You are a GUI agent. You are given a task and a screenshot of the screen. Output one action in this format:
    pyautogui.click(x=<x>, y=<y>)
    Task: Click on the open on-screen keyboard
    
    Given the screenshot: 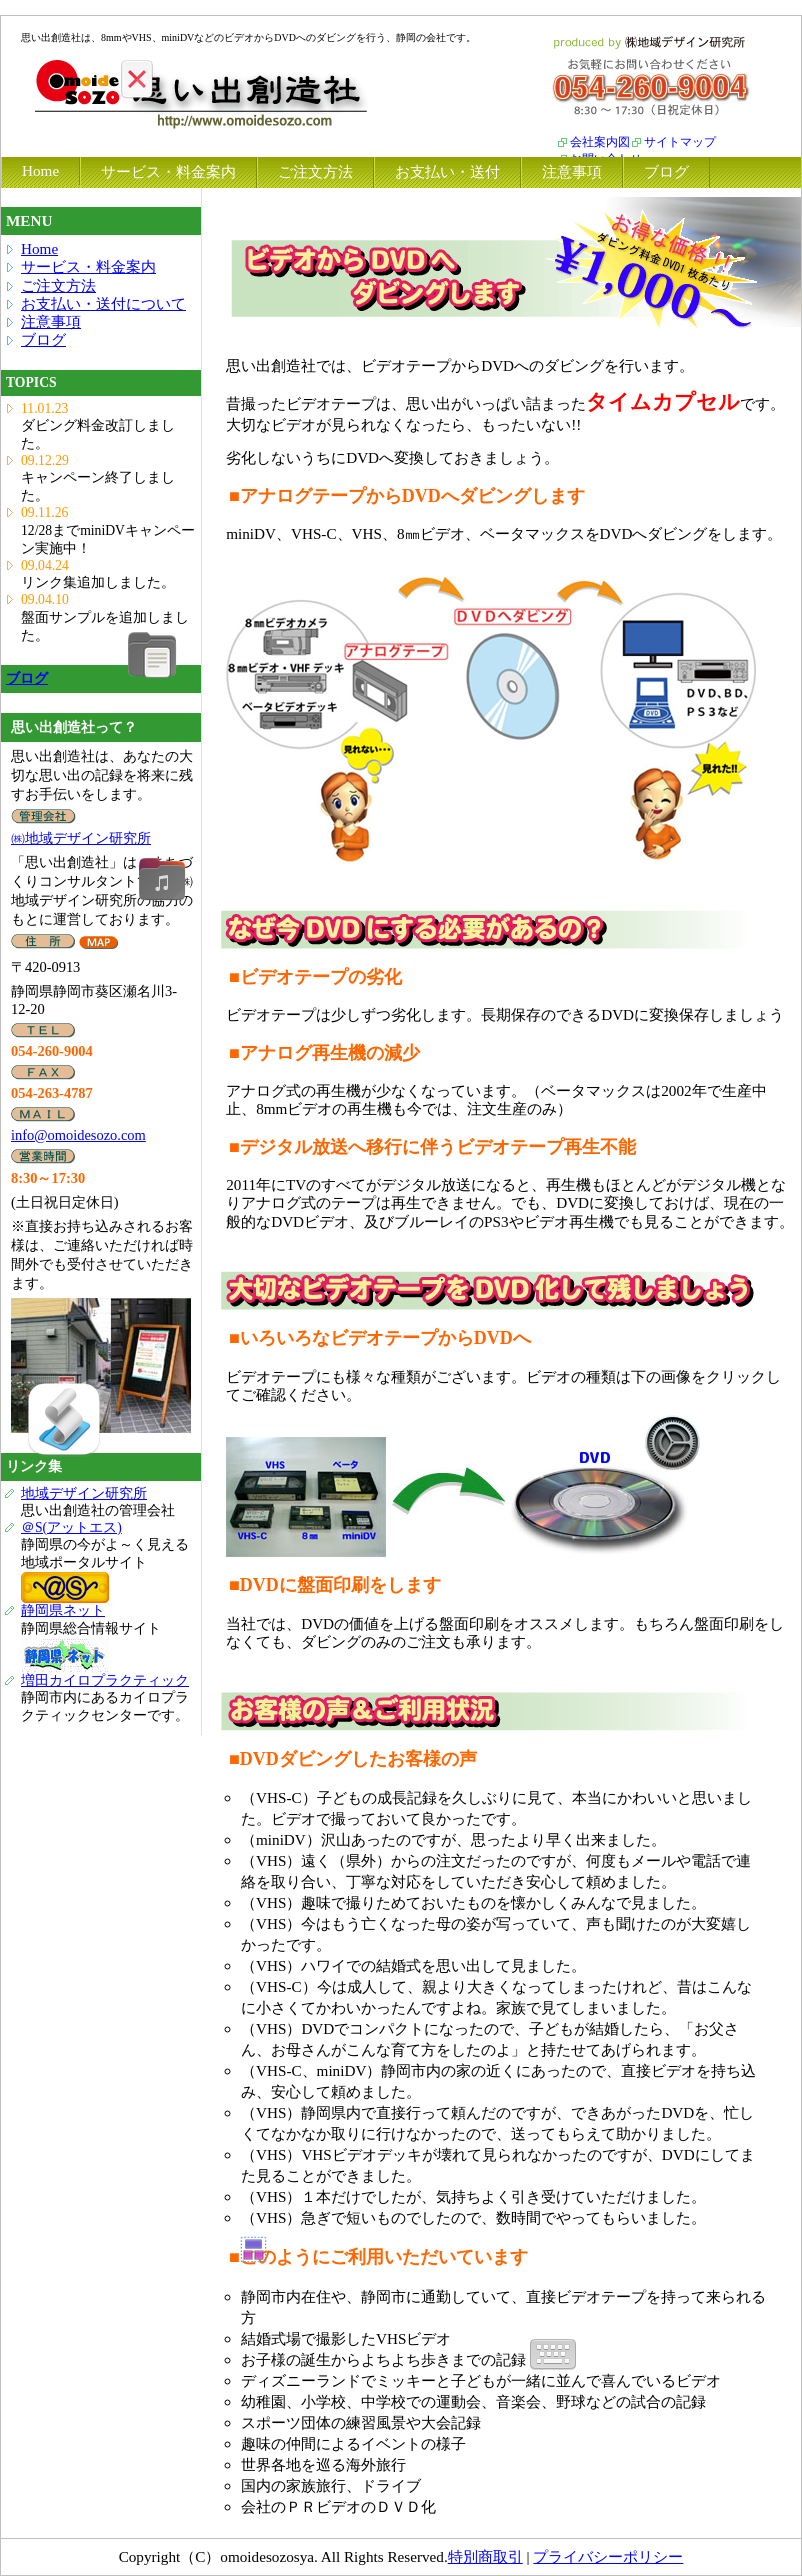 What is the action you would take?
    pyautogui.click(x=553, y=2354)
    